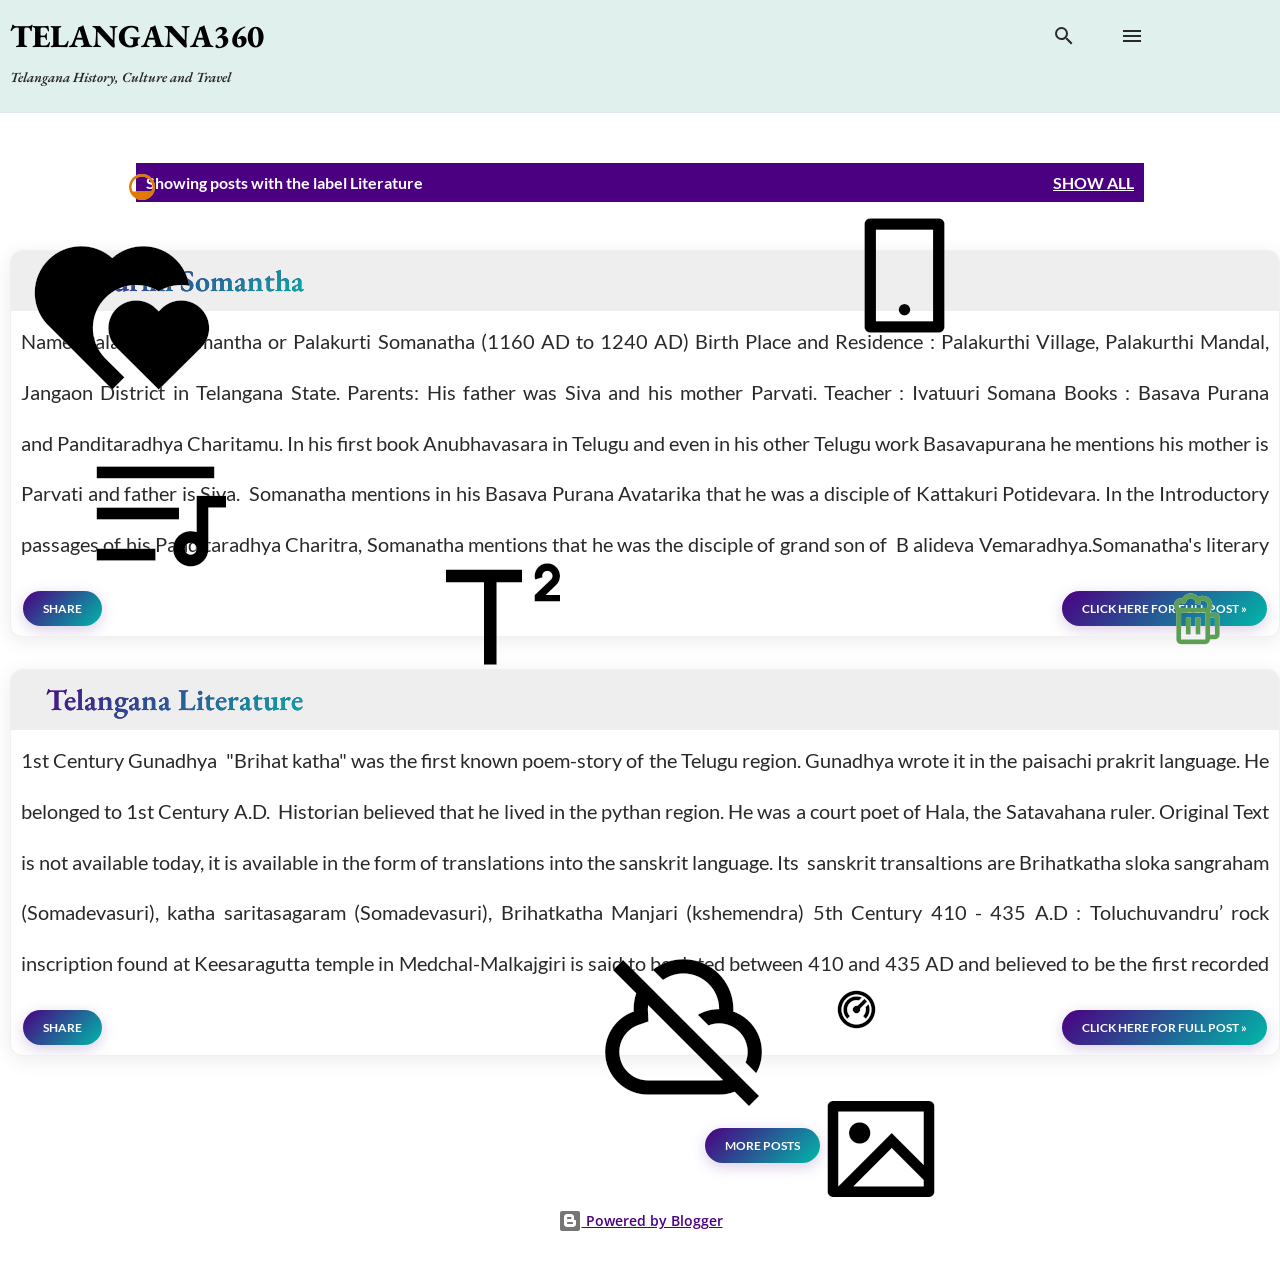  Describe the element at coordinates (155, 513) in the screenshot. I see `view your playlist` at that location.